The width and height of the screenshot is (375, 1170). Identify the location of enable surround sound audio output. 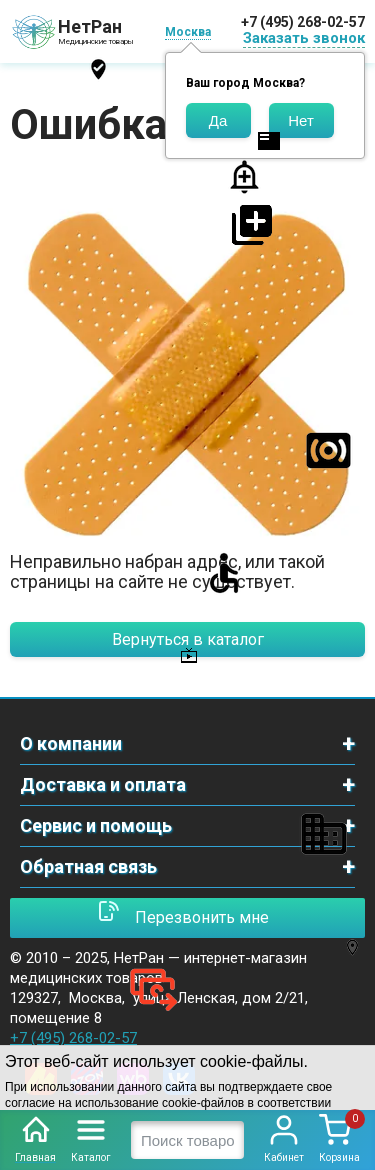
(328, 450).